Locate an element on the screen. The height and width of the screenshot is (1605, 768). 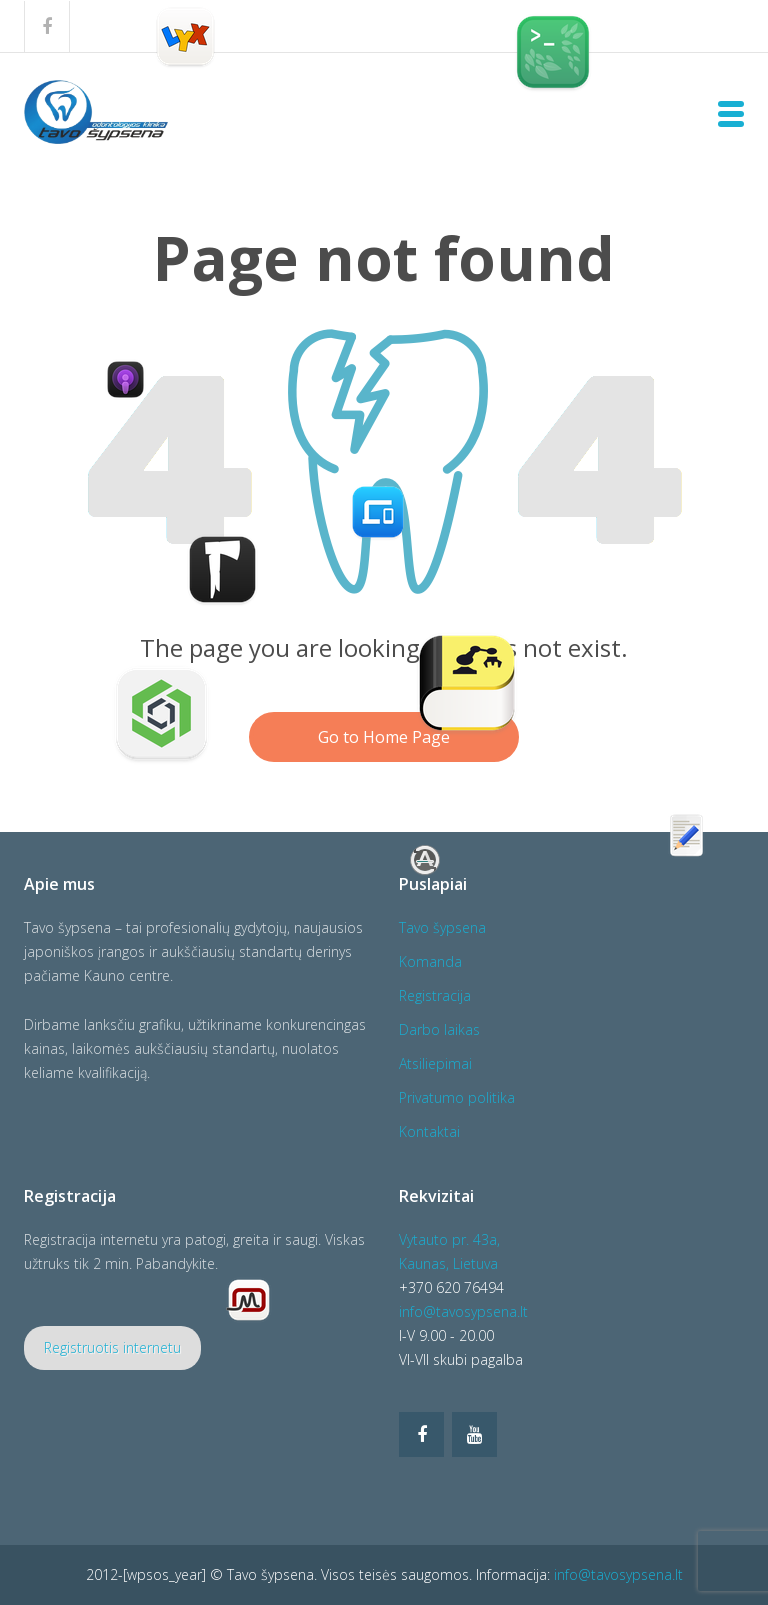
launch The Long Dark game is located at coordinates (222, 569).